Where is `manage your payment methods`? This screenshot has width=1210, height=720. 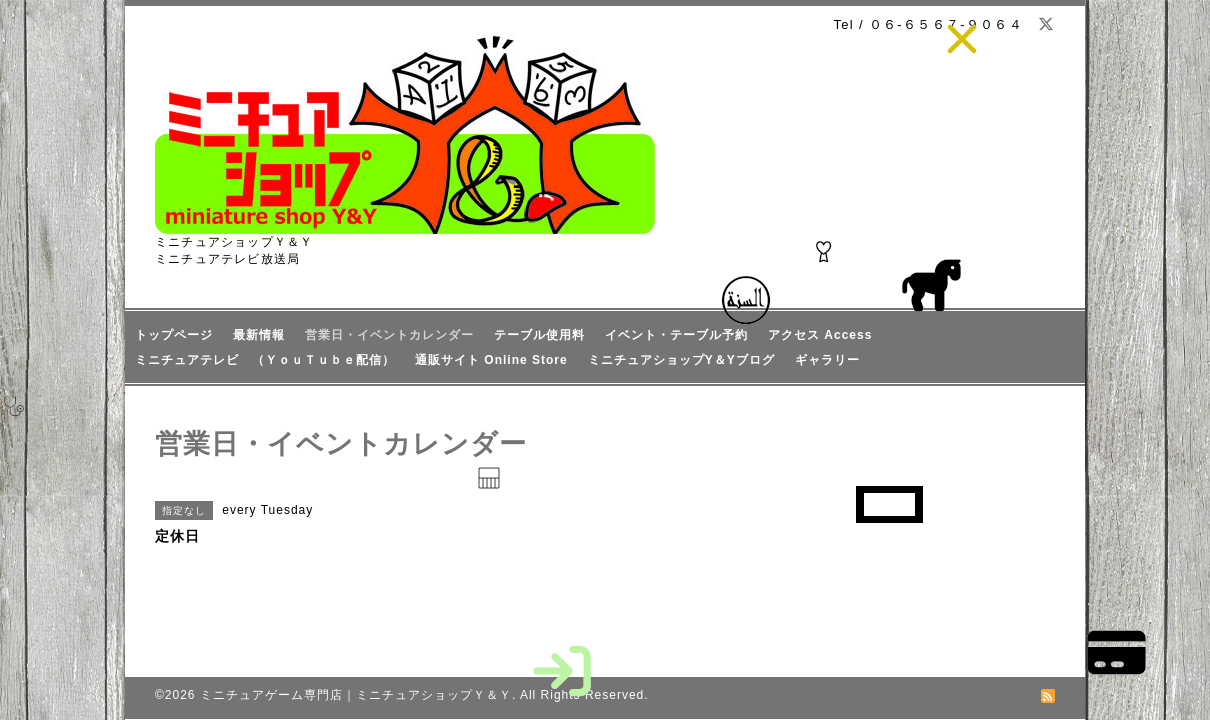
manage your payment methods is located at coordinates (1116, 652).